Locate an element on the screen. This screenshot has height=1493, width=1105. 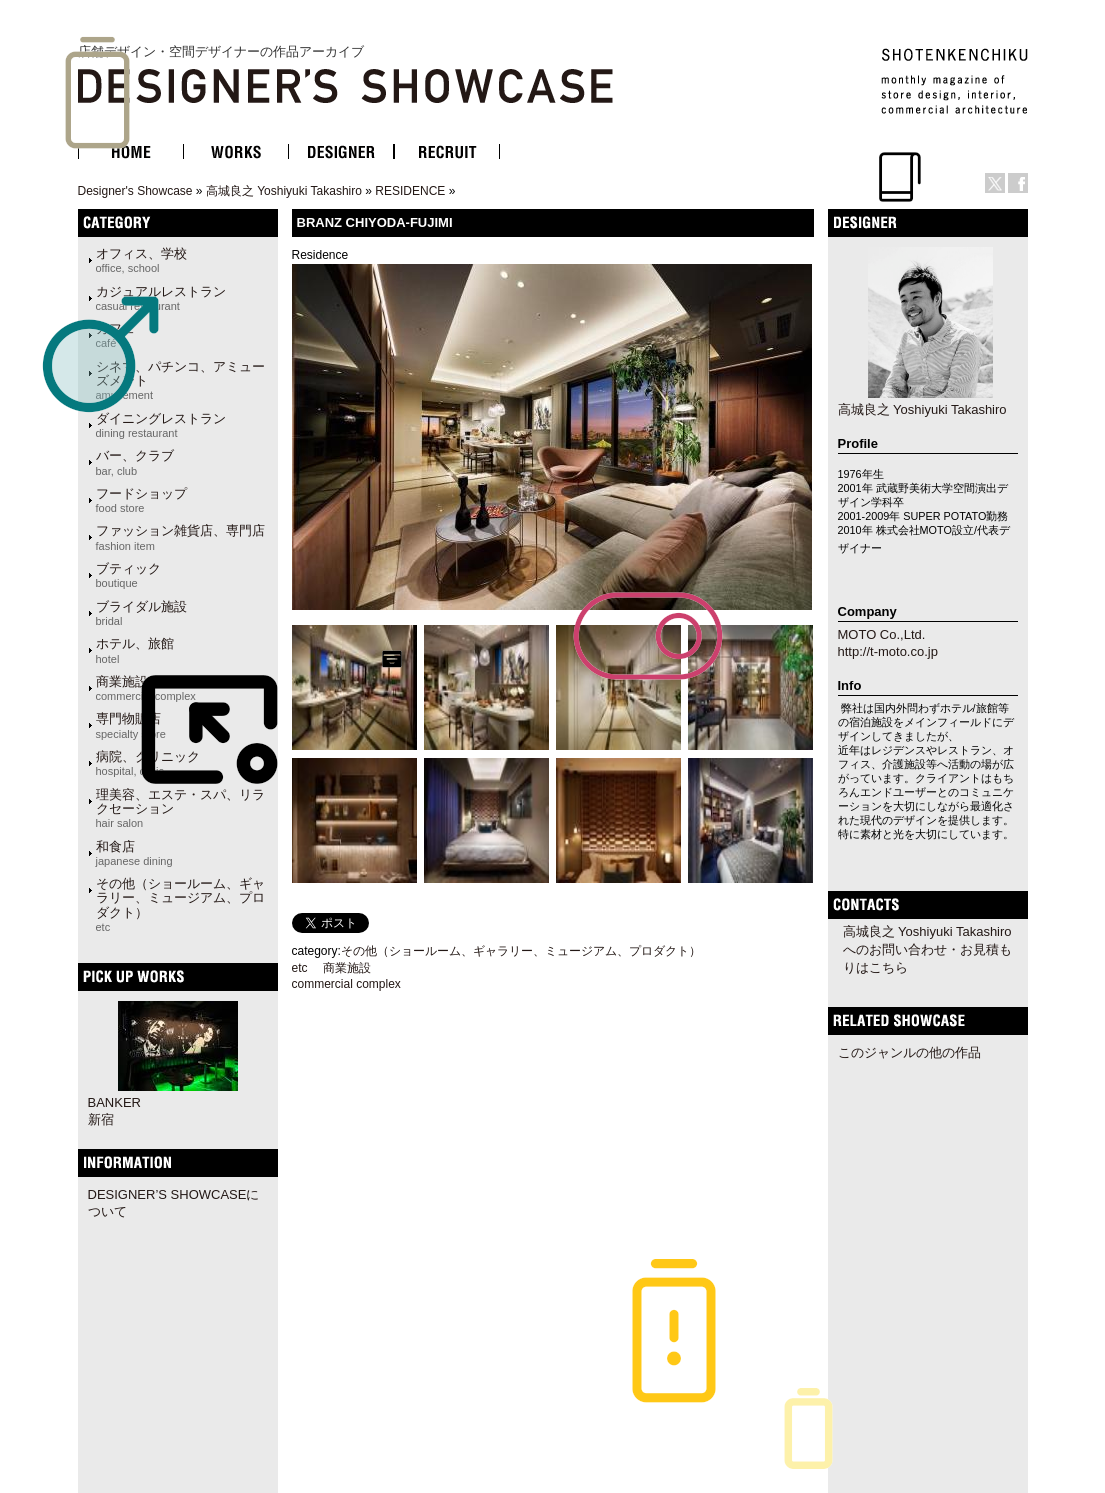
view towel or linen amenities is located at coordinates (898, 177).